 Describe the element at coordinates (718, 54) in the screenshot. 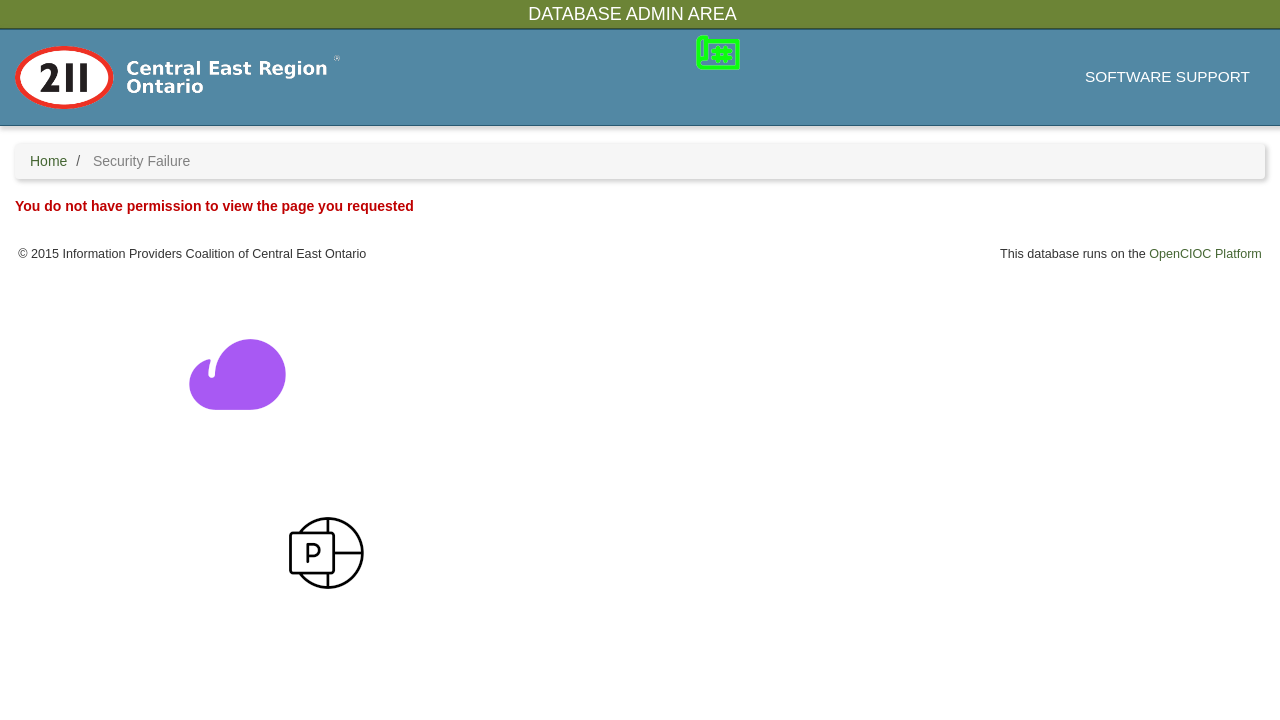

I see `view project blueprints or technical plans` at that location.